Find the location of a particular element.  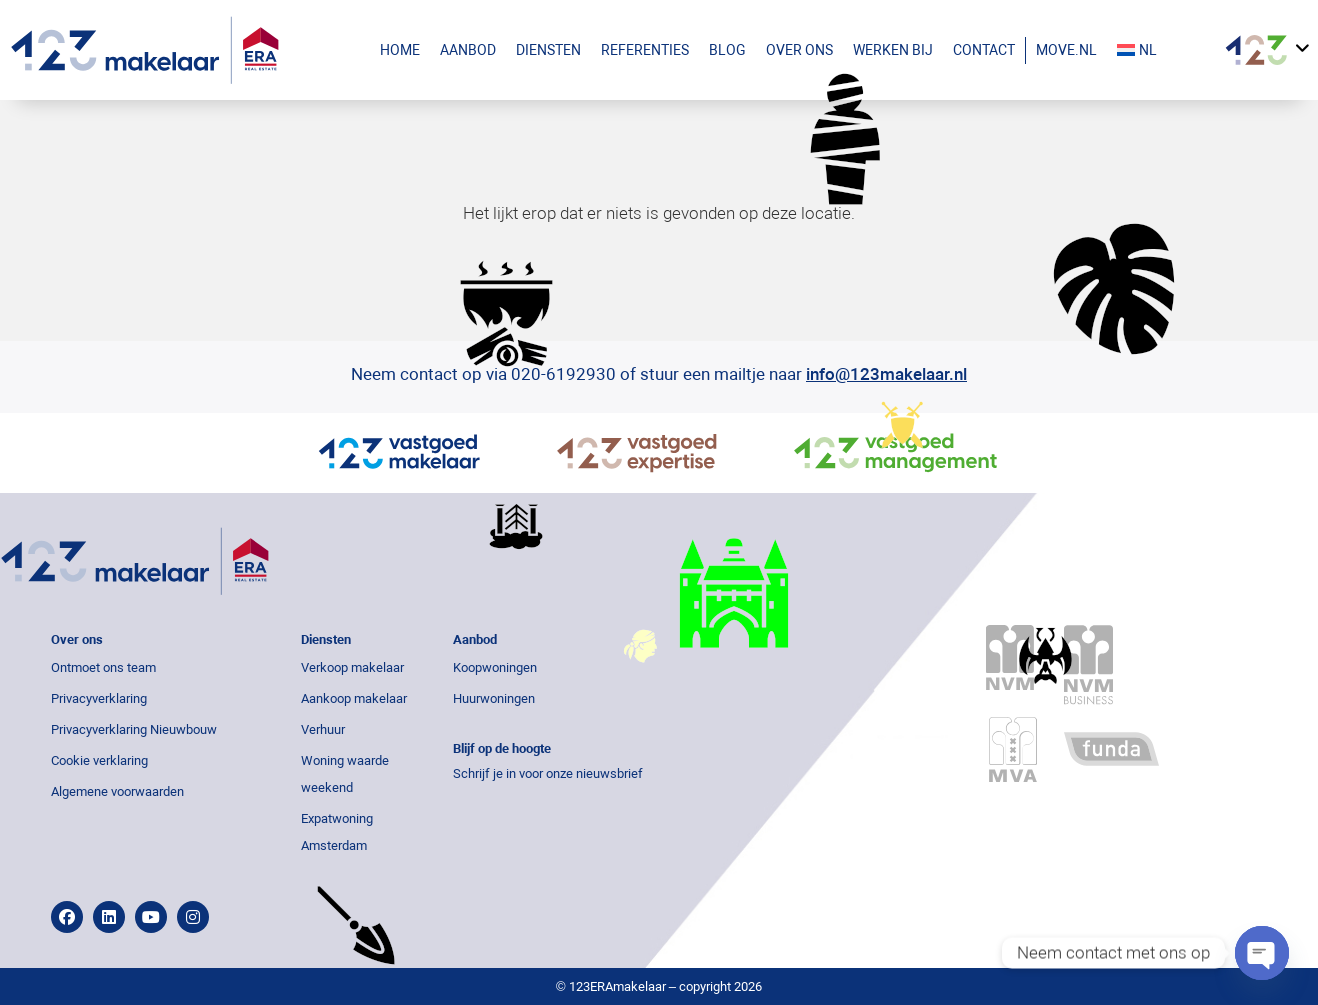

decorative plant or nature-themed category icon is located at coordinates (1114, 289).